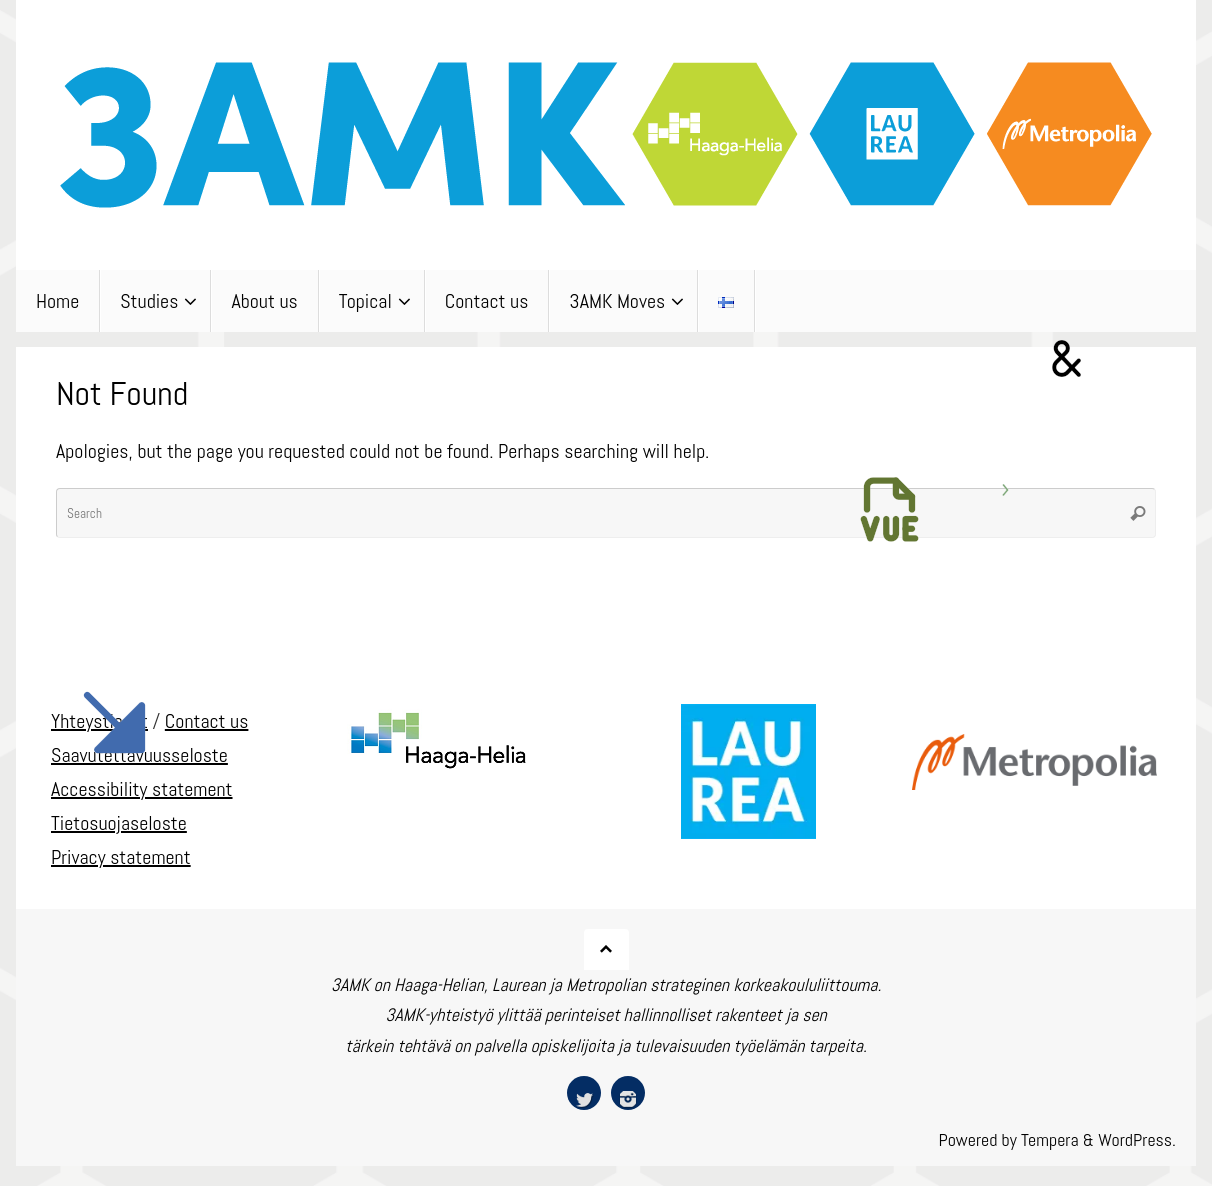 Image resolution: width=1212 pixels, height=1186 pixels. I want to click on navigate to the bottom-right corner, so click(114, 722).